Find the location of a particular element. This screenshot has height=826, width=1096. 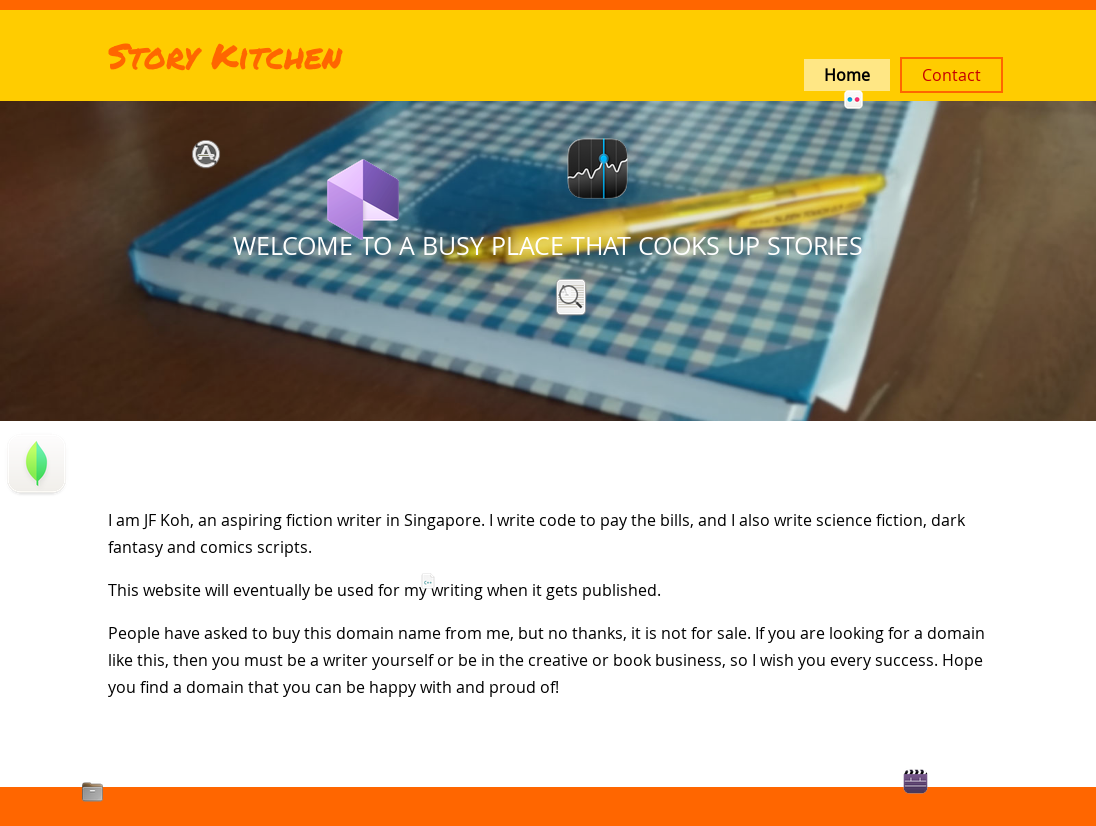

open document viewer application is located at coordinates (571, 297).